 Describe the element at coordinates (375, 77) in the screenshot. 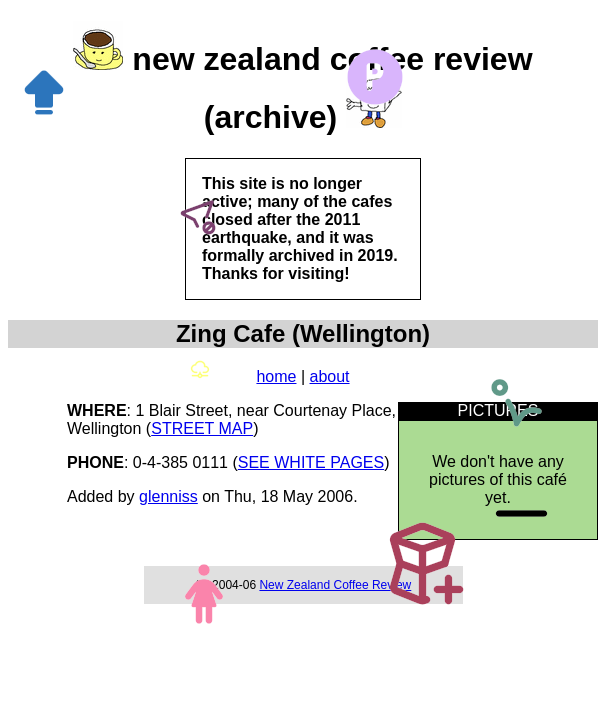

I see `indicates parking available or parking location` at that location.